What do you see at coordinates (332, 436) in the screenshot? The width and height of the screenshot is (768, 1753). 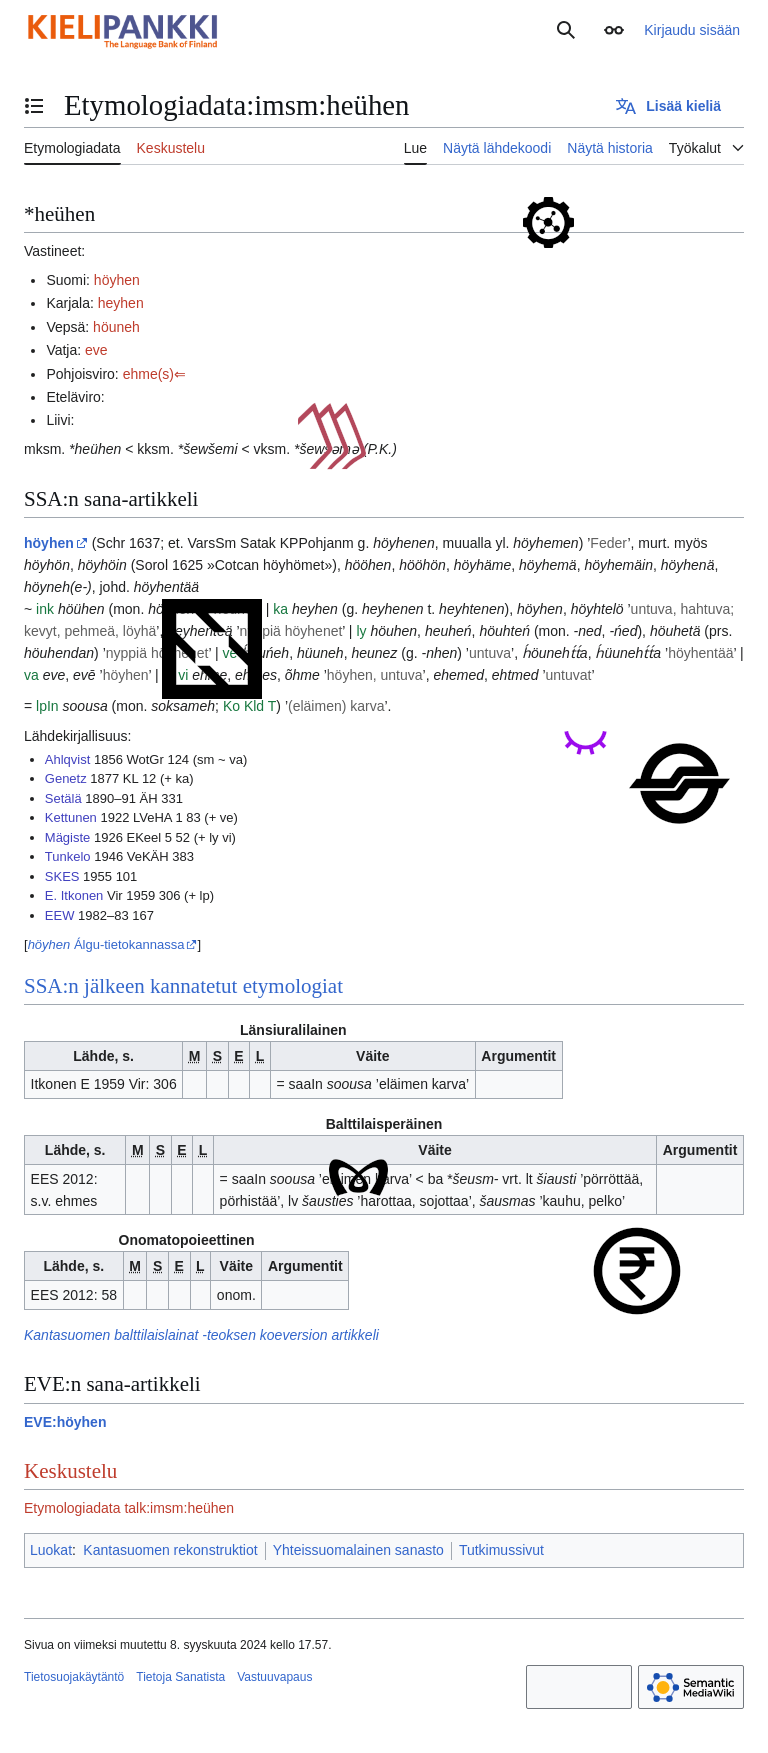 I see `open wikibooks website or app` at bounding box center [332, 436].